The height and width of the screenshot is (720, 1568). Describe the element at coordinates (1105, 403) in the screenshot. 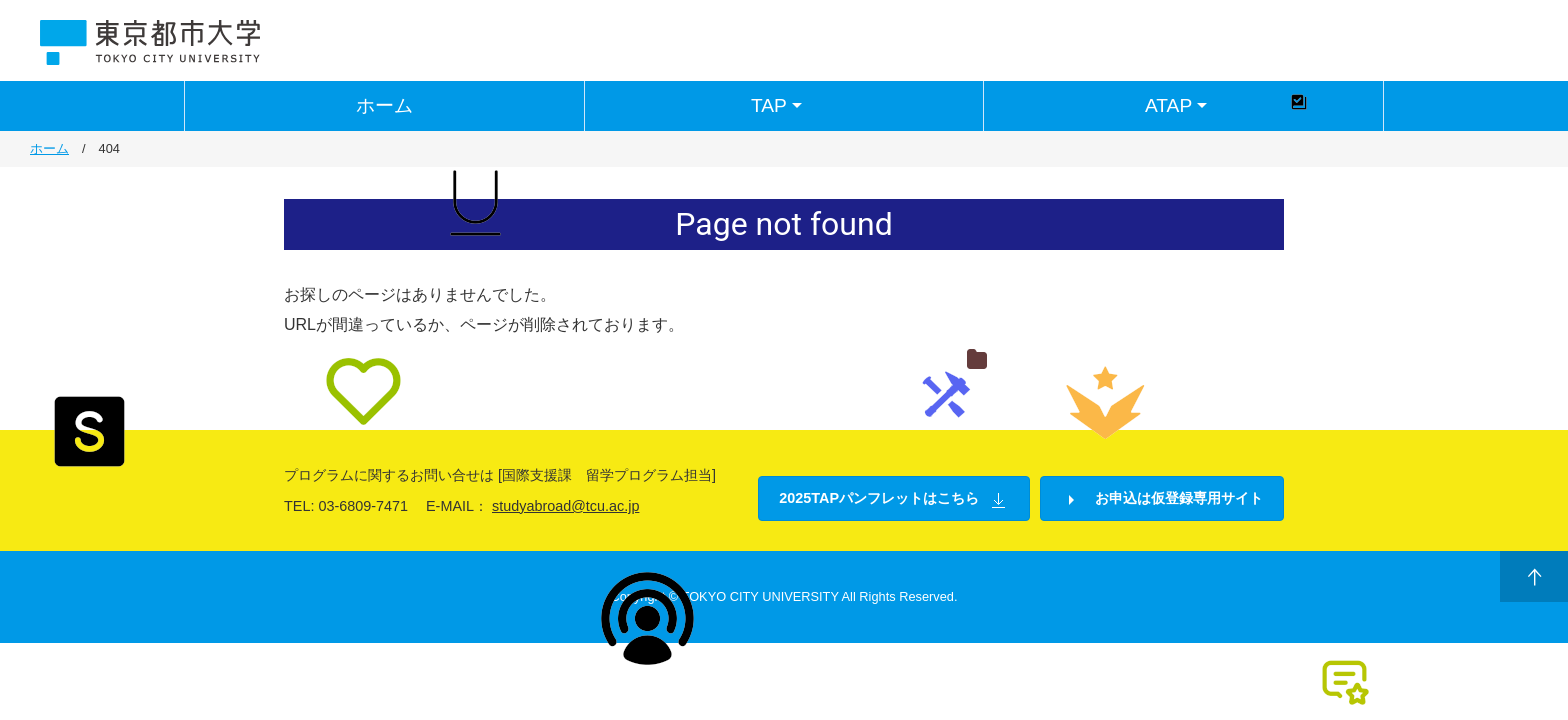

I see `discord hypesquad events badge` at that location.